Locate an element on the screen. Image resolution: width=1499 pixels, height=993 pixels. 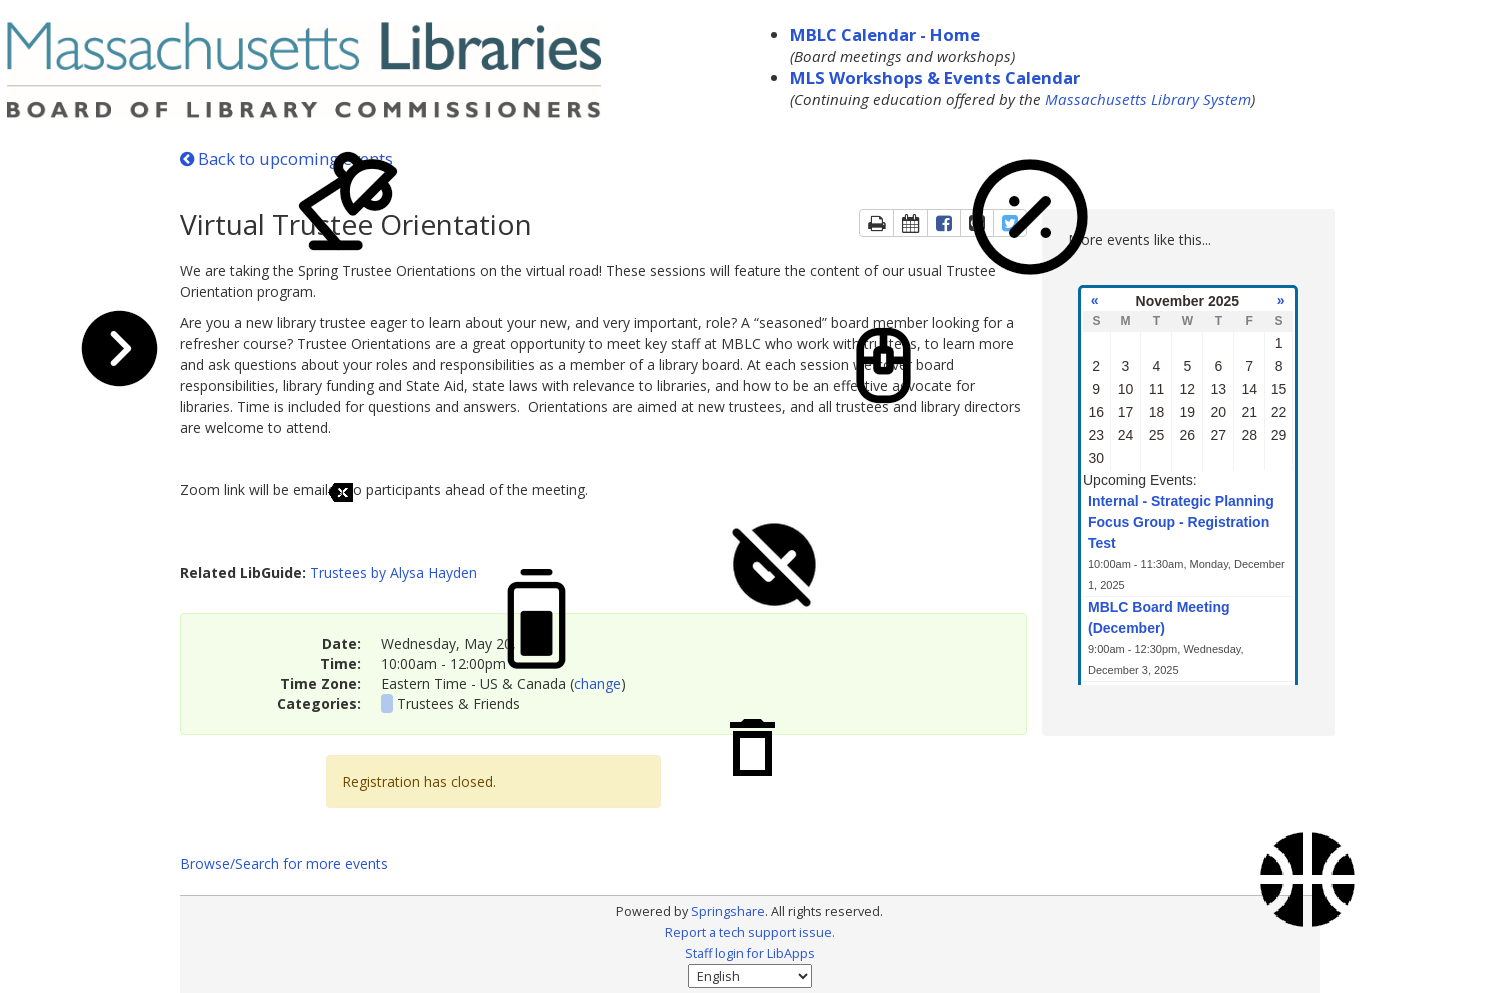
middle mouse button click action is located at coordinates (883, 365).